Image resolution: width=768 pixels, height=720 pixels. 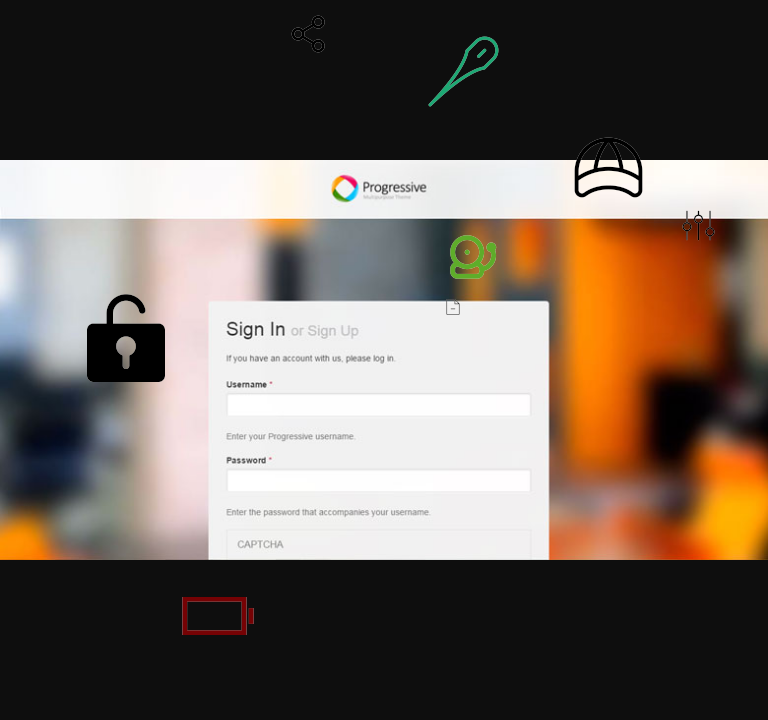 What do you see at coordinates (310, 34) in the screenshot?
I see `share content to other apps or platforms` at bounding box center [310, 34].